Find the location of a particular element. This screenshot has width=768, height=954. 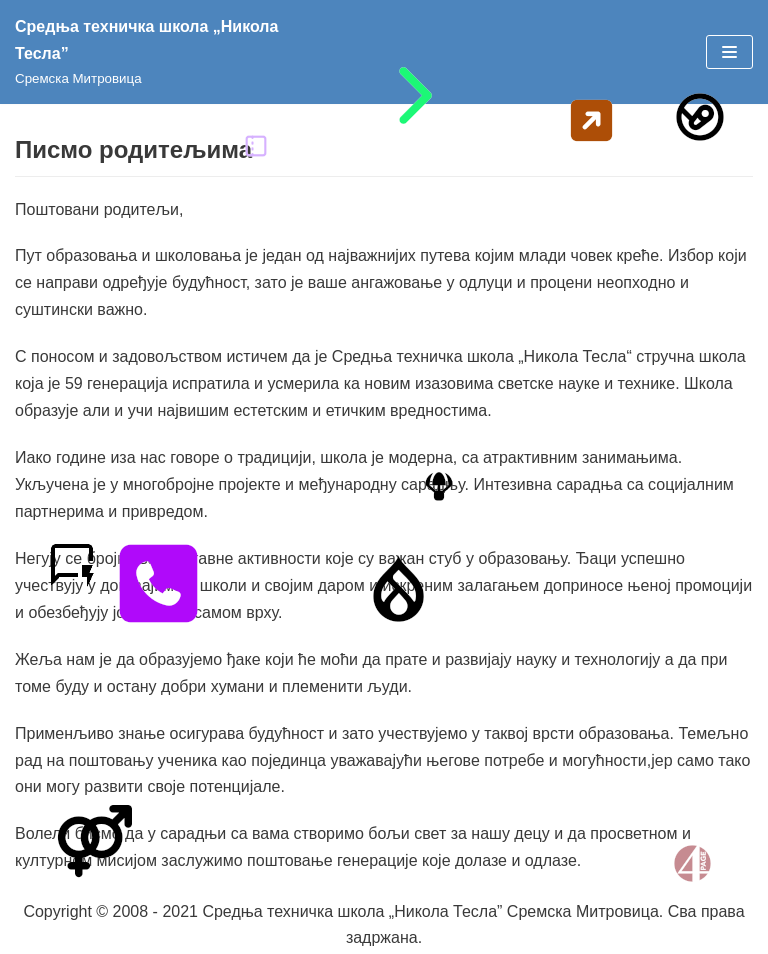

open link in a new window or tab is located at coordinates (591, 120).